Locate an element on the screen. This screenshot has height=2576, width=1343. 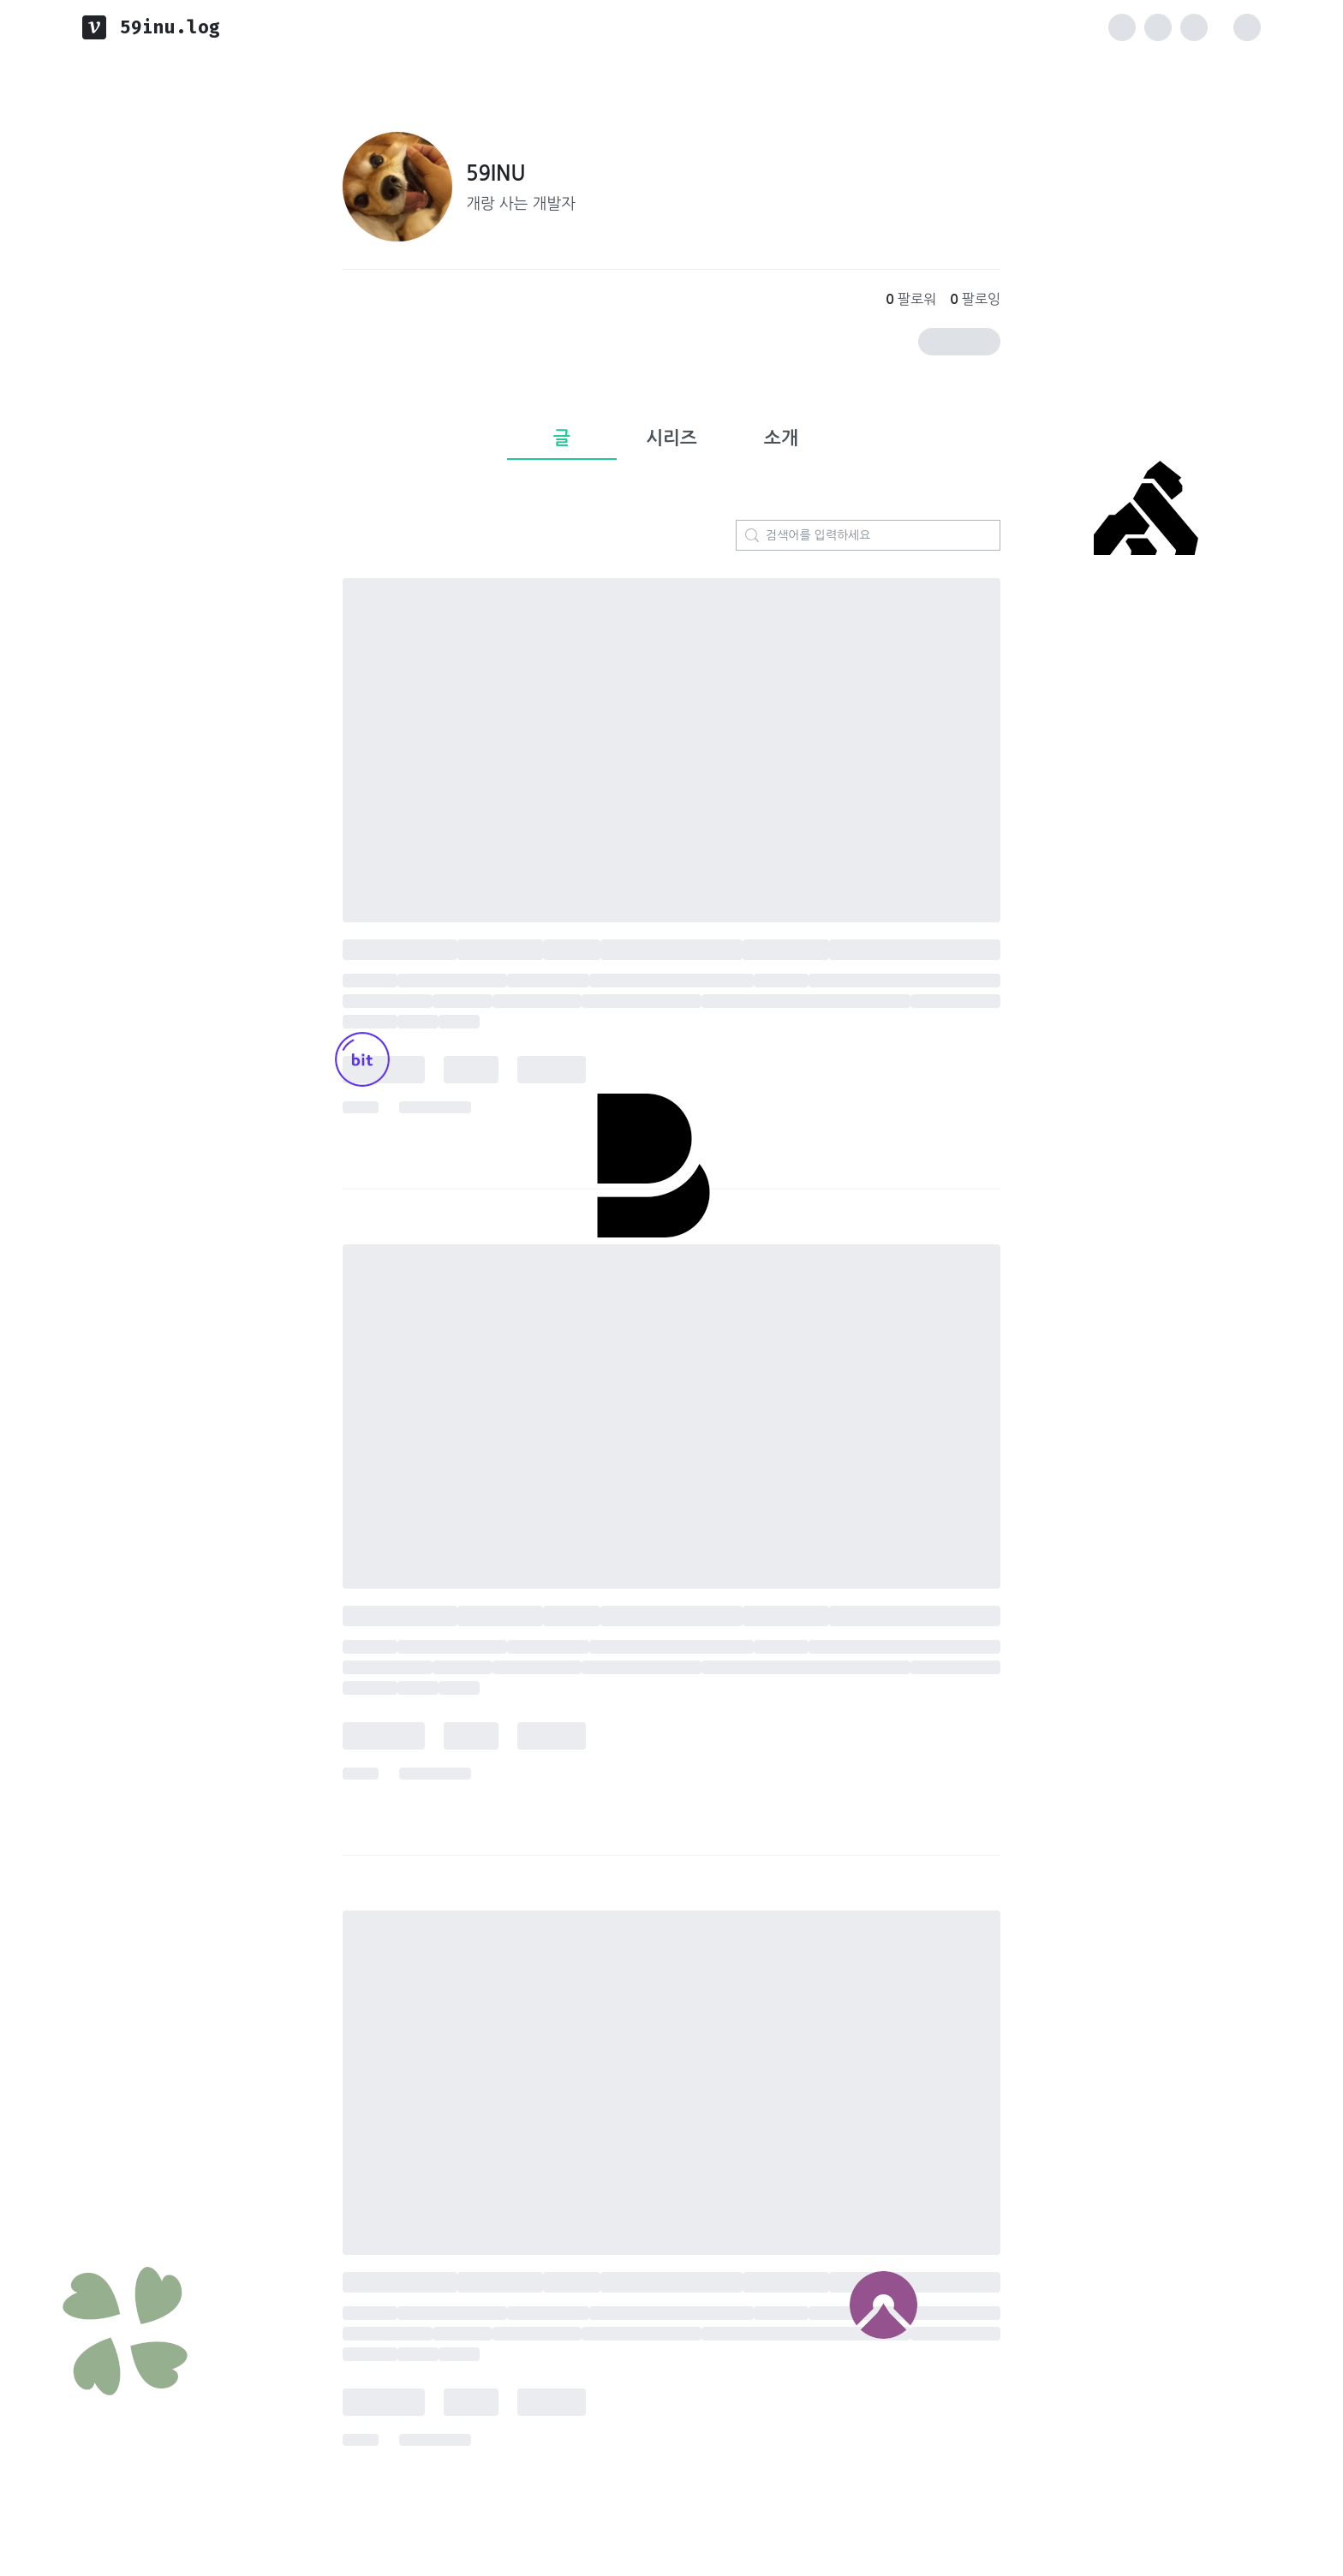
bit component sharing platform logo is located at coordinates (362, 1059).